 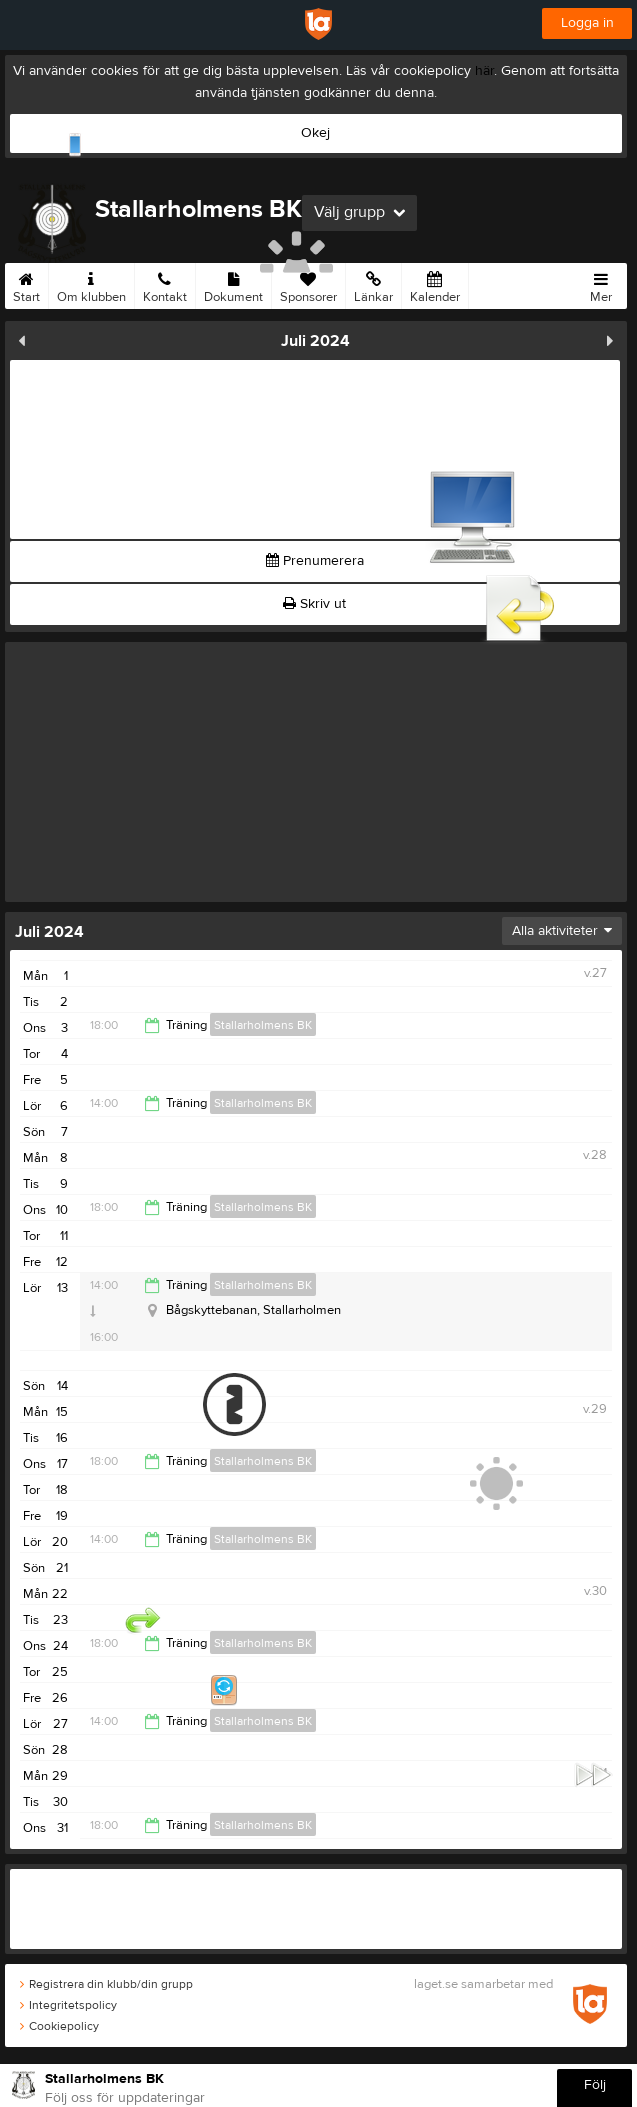 What do you see at coordinates (75, 145) in the screenshot?
I see `iPhone SE device connected to your system` at bounding box center [75, 145].